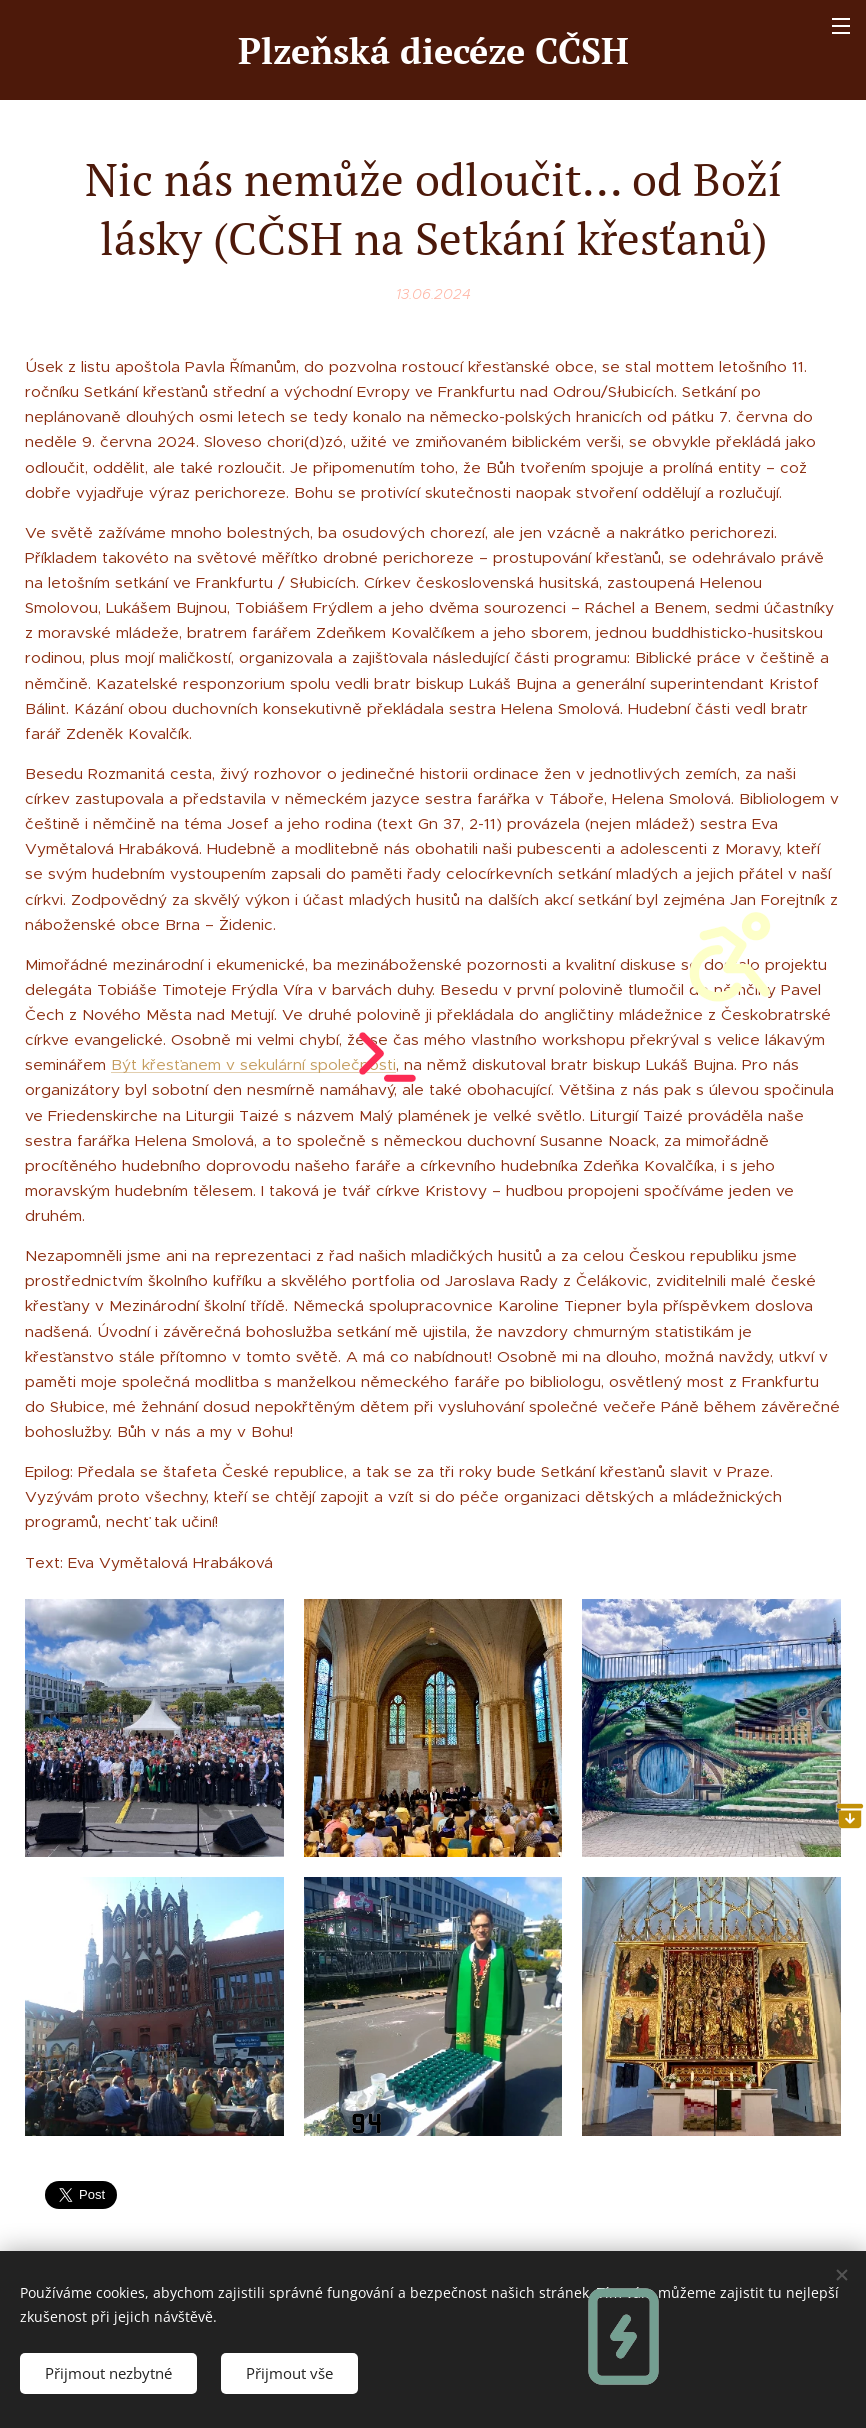 The width and height of the screenshot is (866, 2428). What do you see at coordinates (387, 1053) in the screenshot?
I see `open terminal or command line interface` at bounding box center [387, 1053].